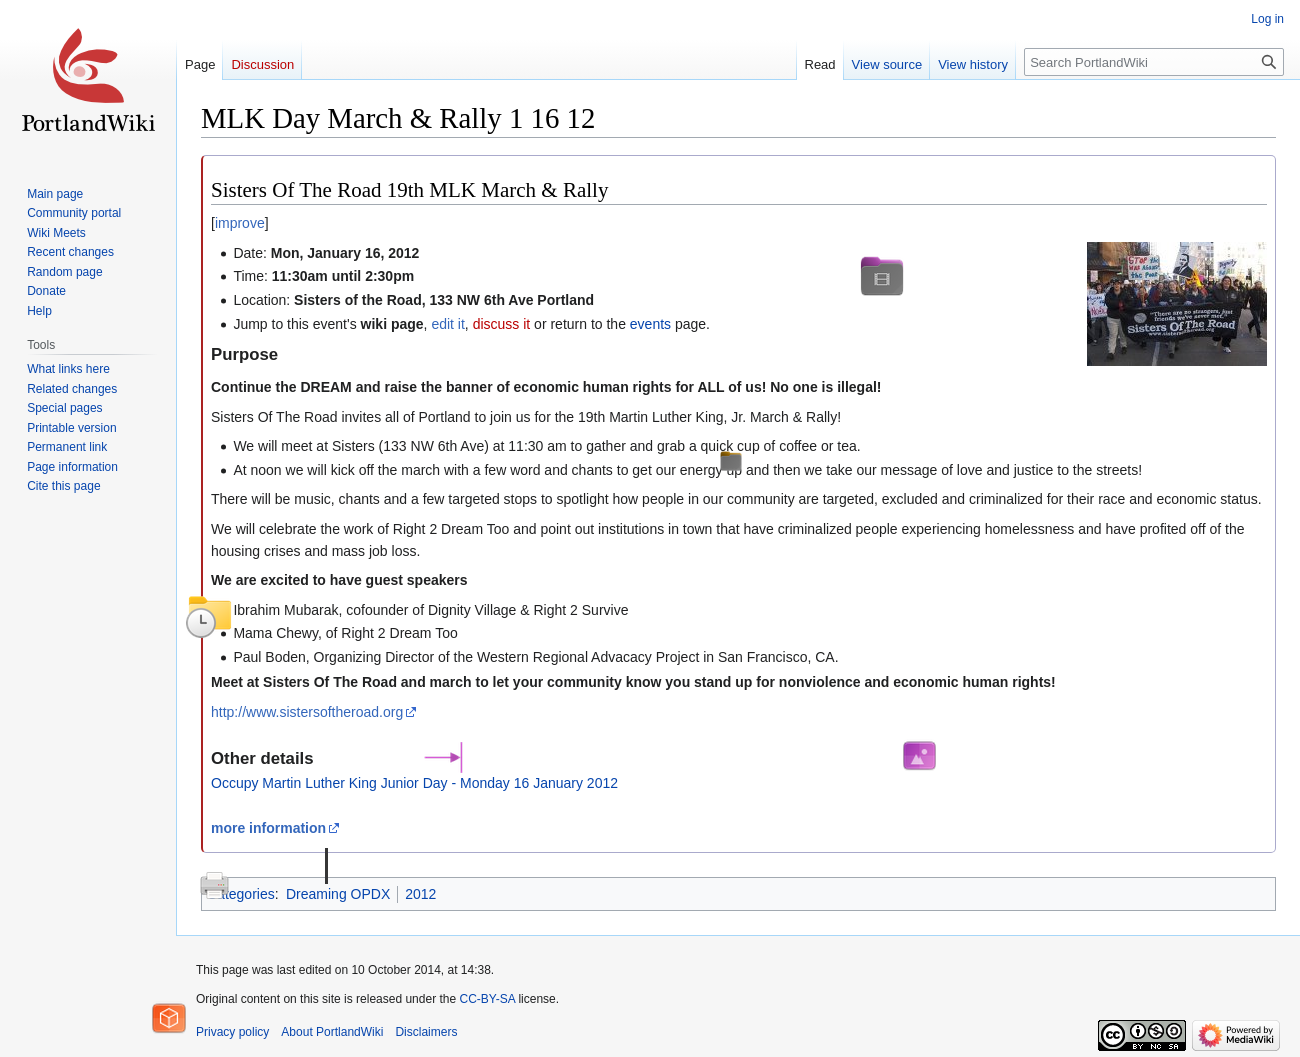 This screenshot has width=1300, height=1057. What do you see at coordinates (210, 614) in the screenshot?
I see `access recently opened files and folders` at bounding box center [210, 614].